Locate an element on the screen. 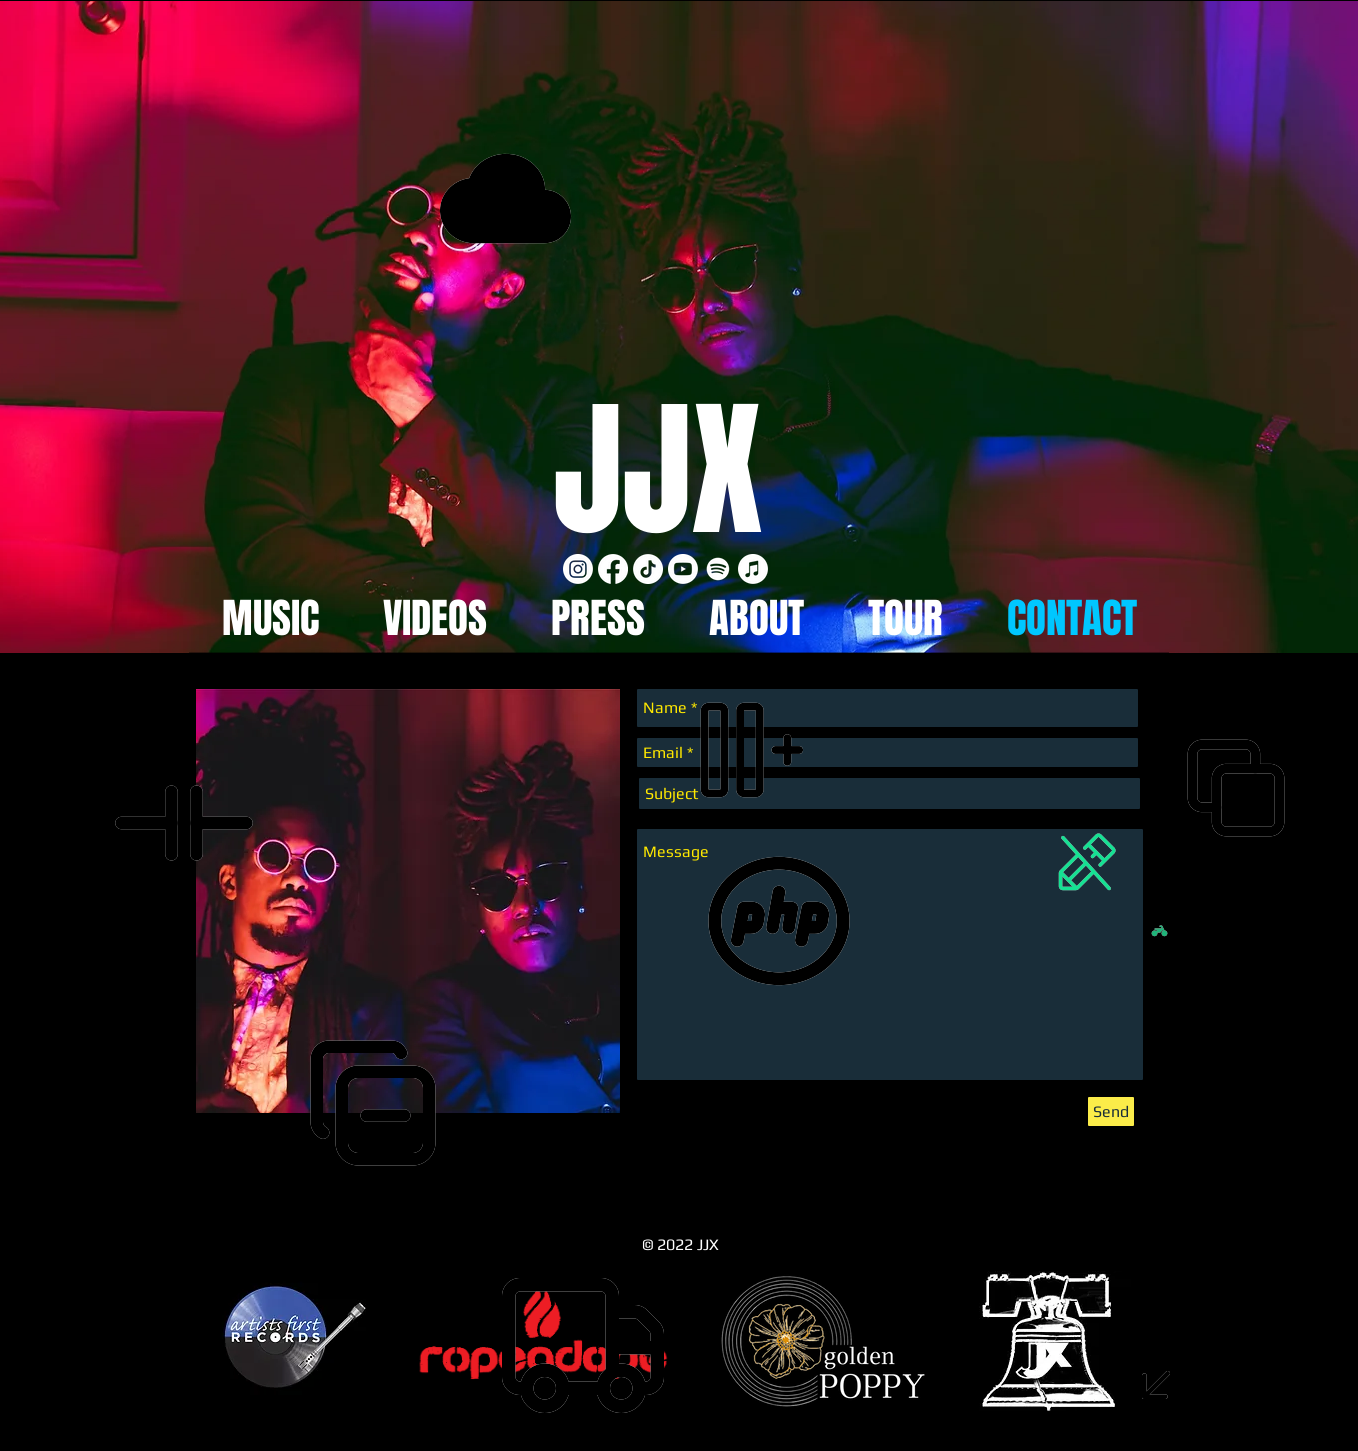  navigate to the bottom-left corner is located at coordinates (1156, 1385).